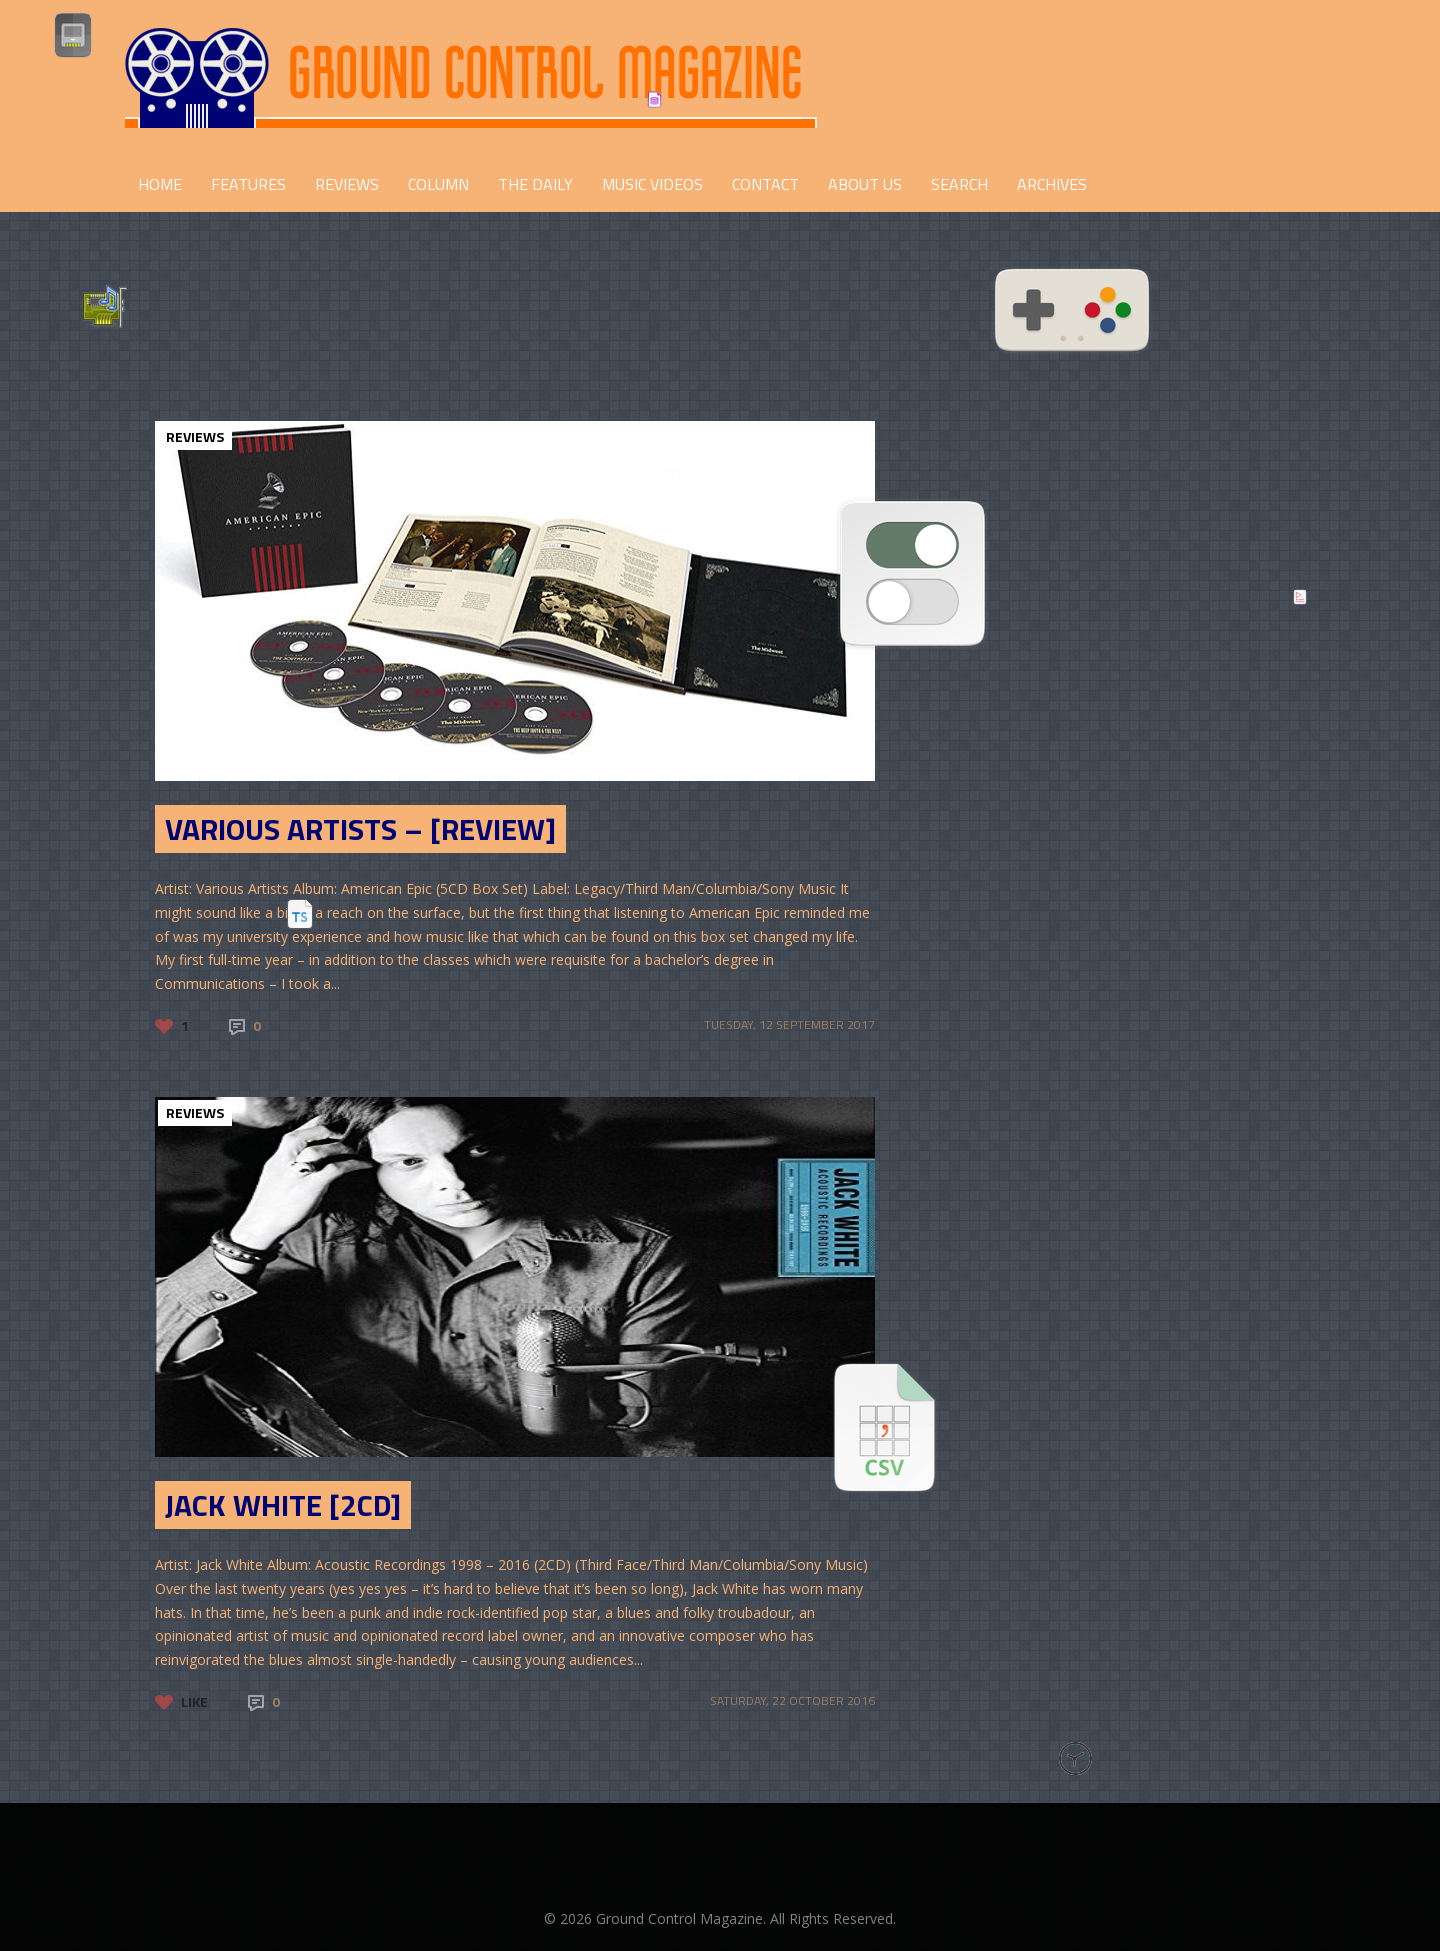 The image size is (1440, 1951). I want to click on a typescript source code file, so click(300, 914).